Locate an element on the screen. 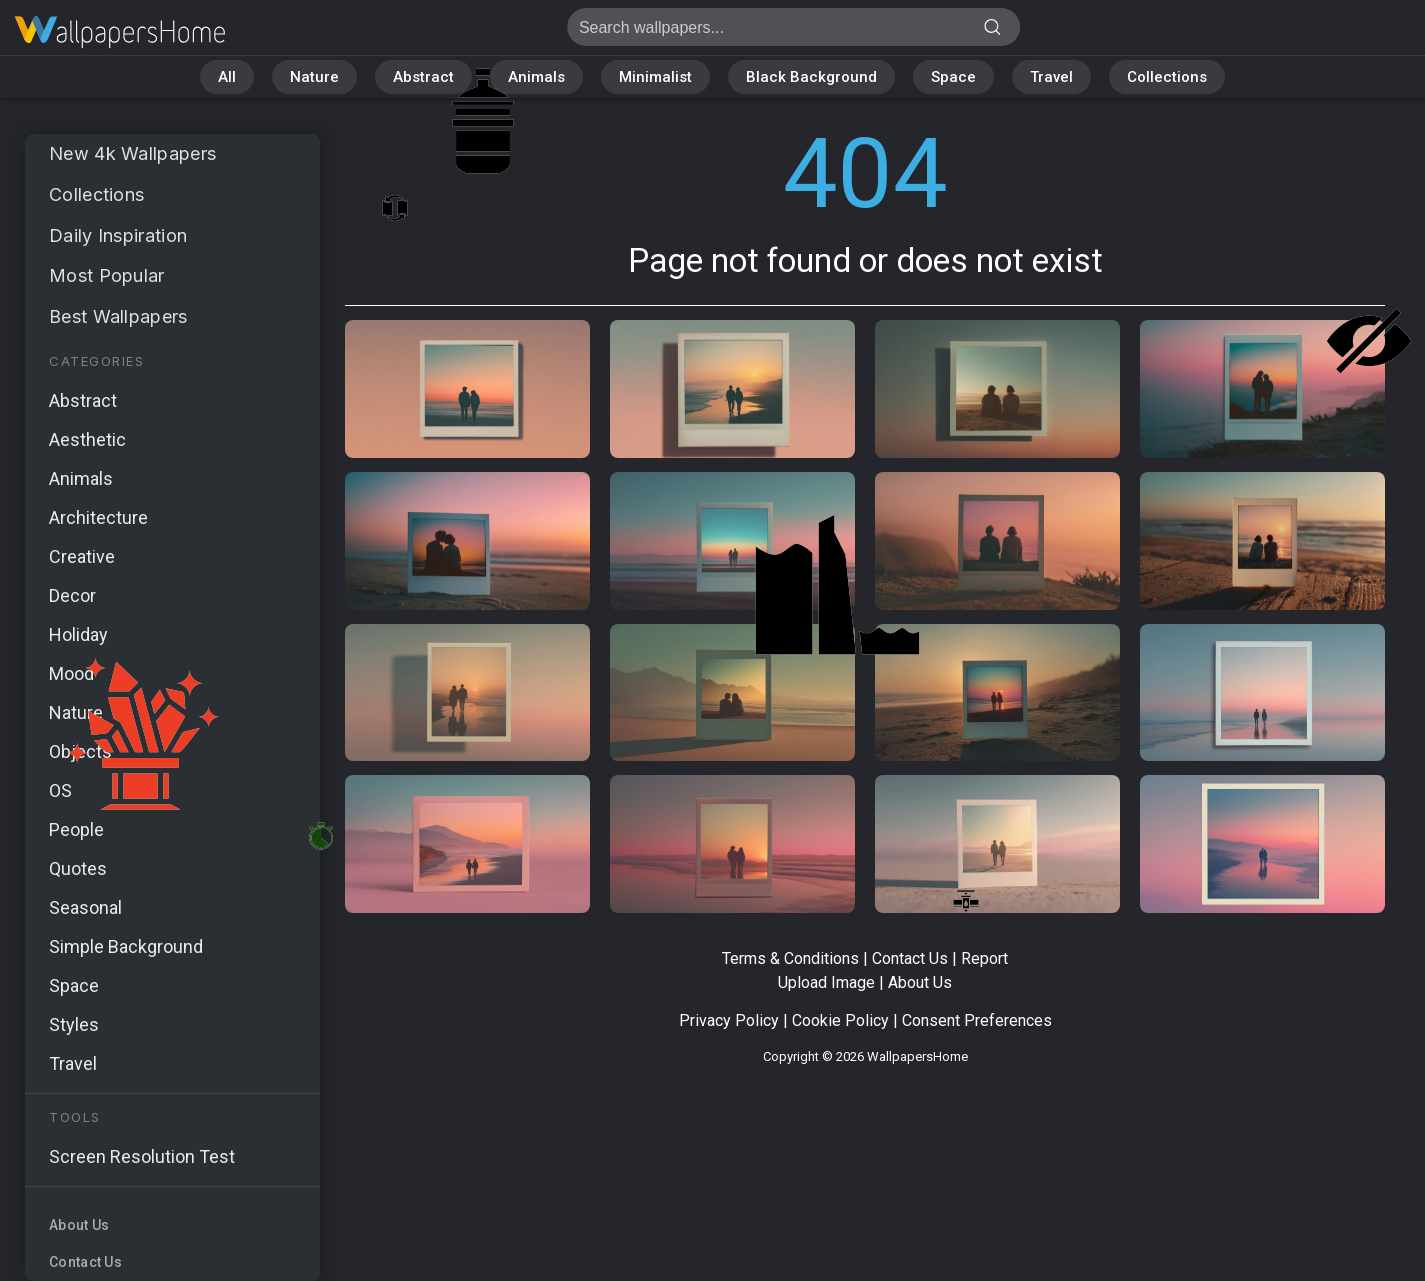  start or stop a timer is located at coordinates (321, 836).